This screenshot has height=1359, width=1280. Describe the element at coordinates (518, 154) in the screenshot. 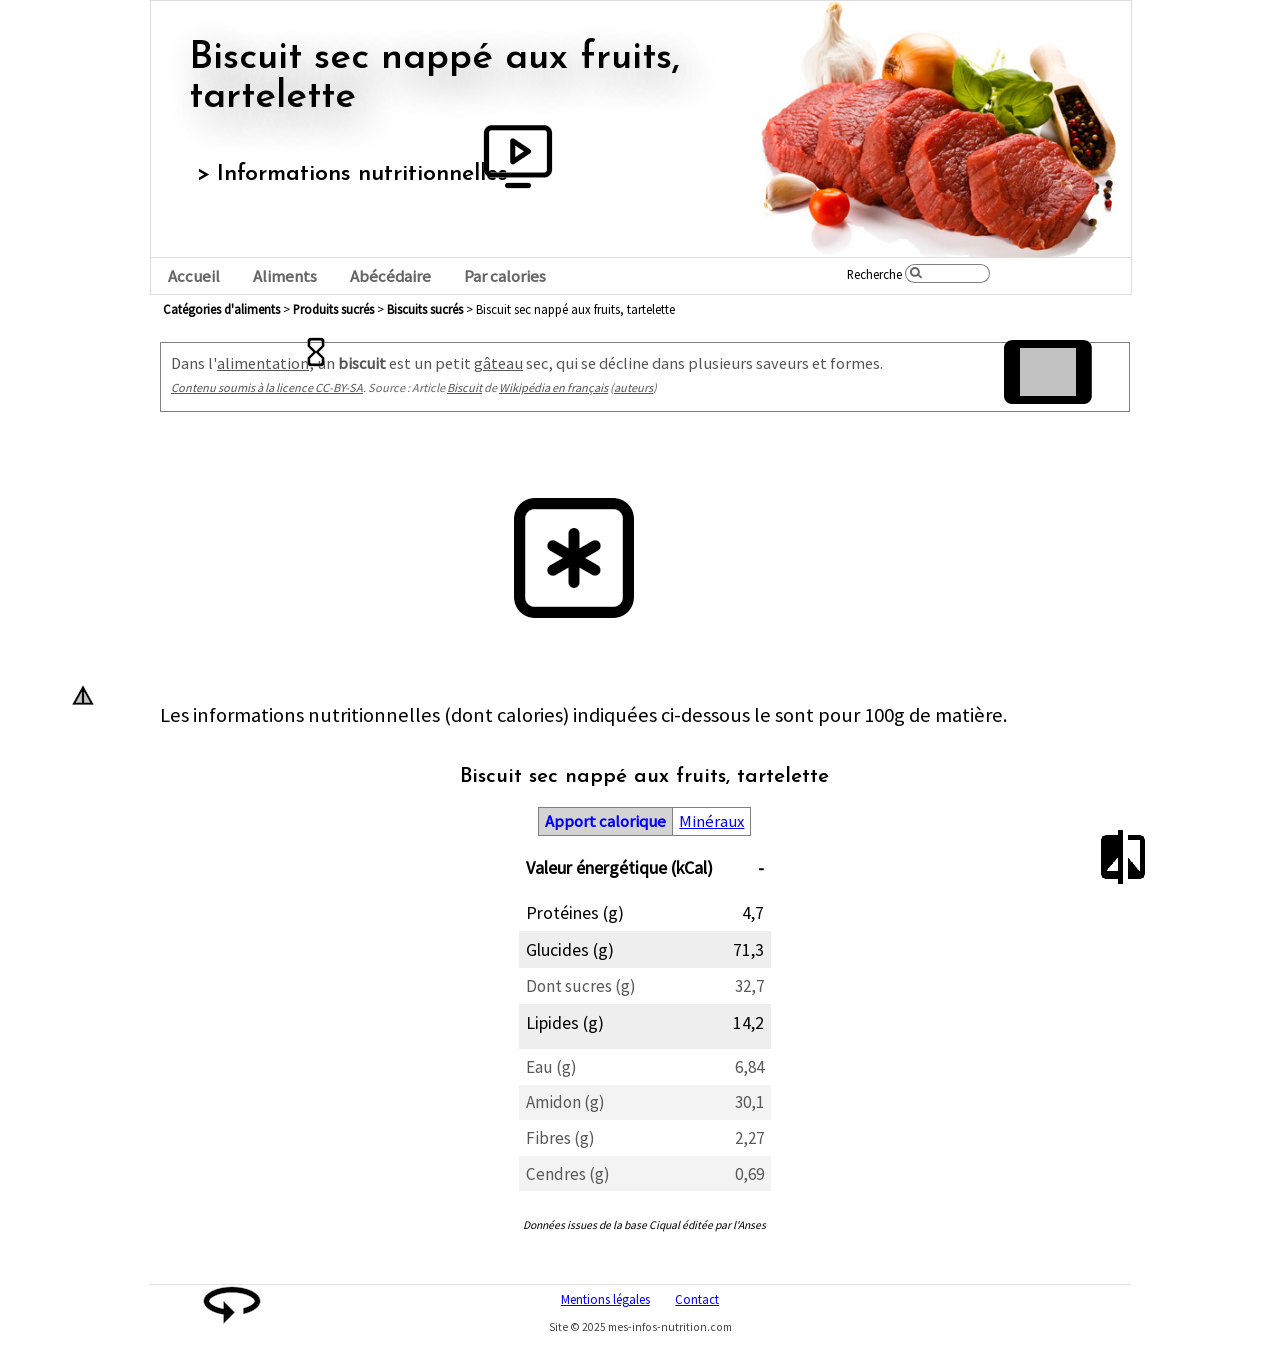

I see `play video on desktop monitor` at that location.